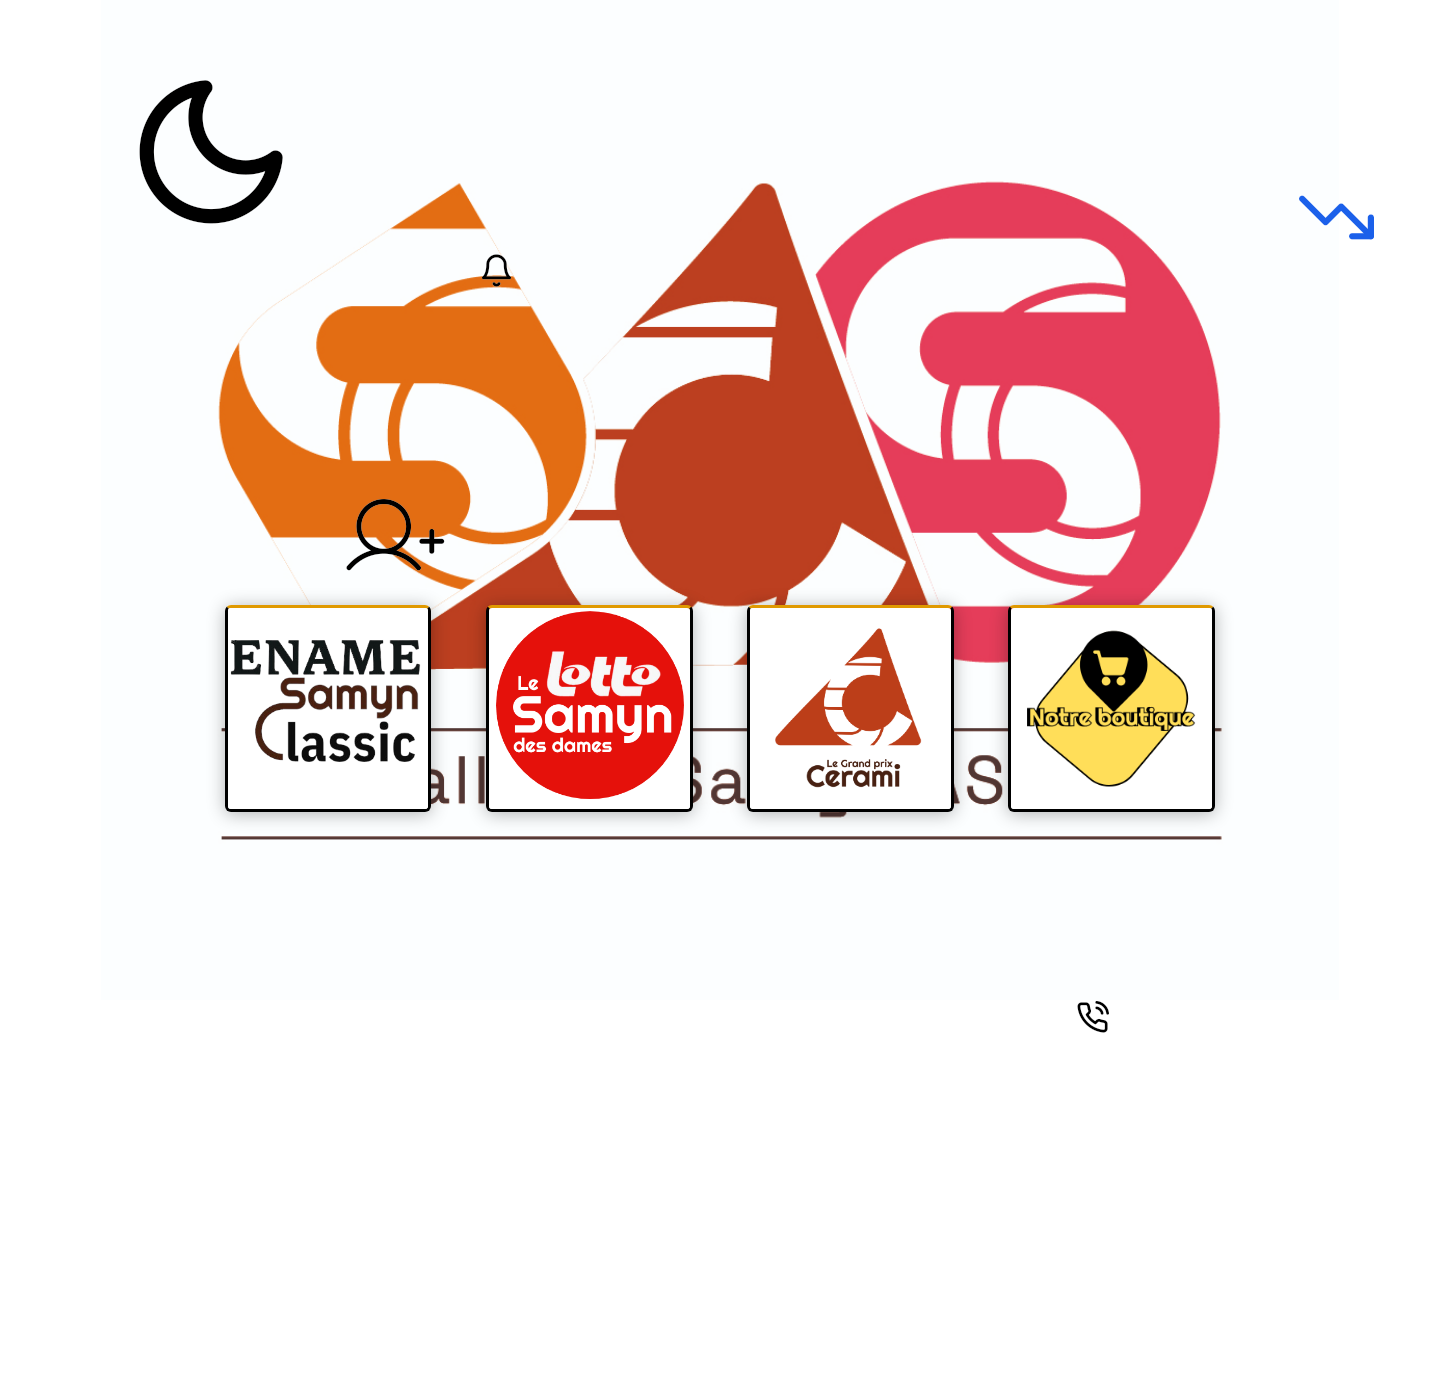  What do you see at coordinates (211, 152) in the screenshot?
I see `toggle dark mode or night theme` at bounding box center [211, 152].